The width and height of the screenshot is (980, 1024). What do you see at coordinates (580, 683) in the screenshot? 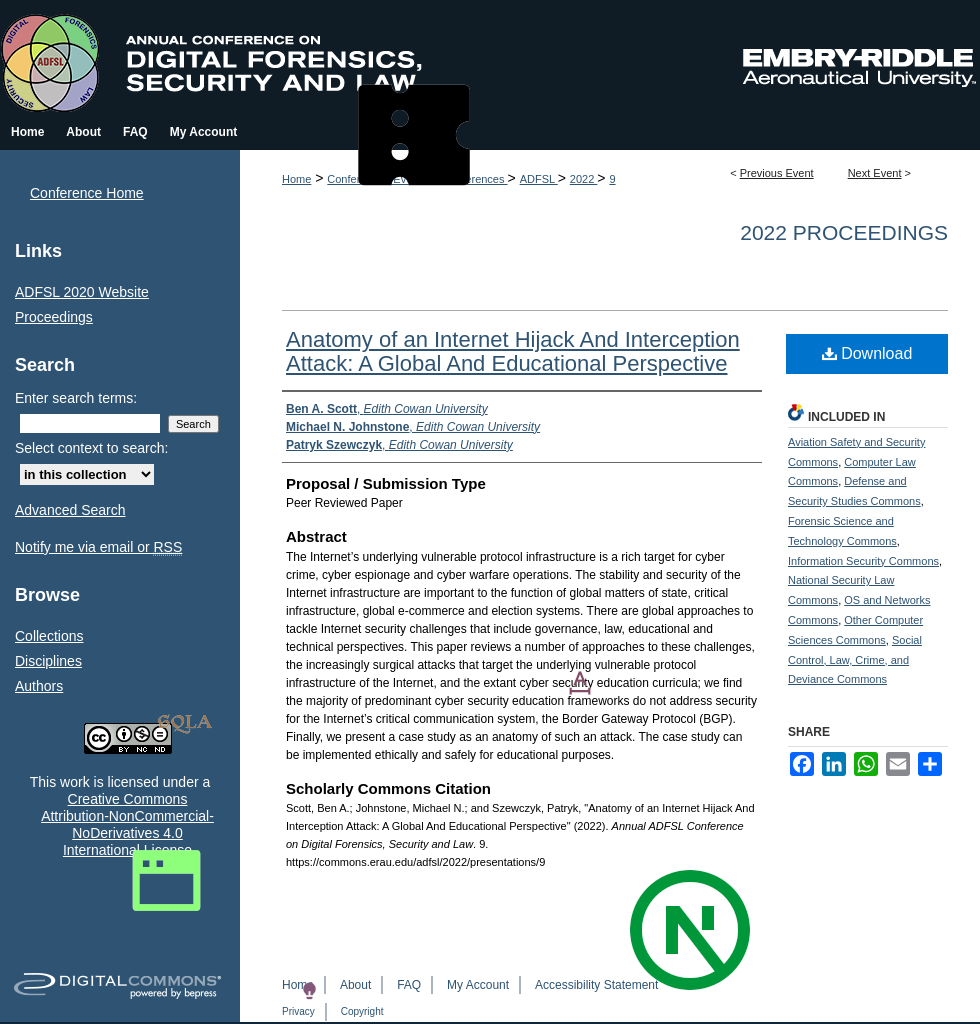
I see `adjust letter spacing in text` at bounding box center [580, 683].